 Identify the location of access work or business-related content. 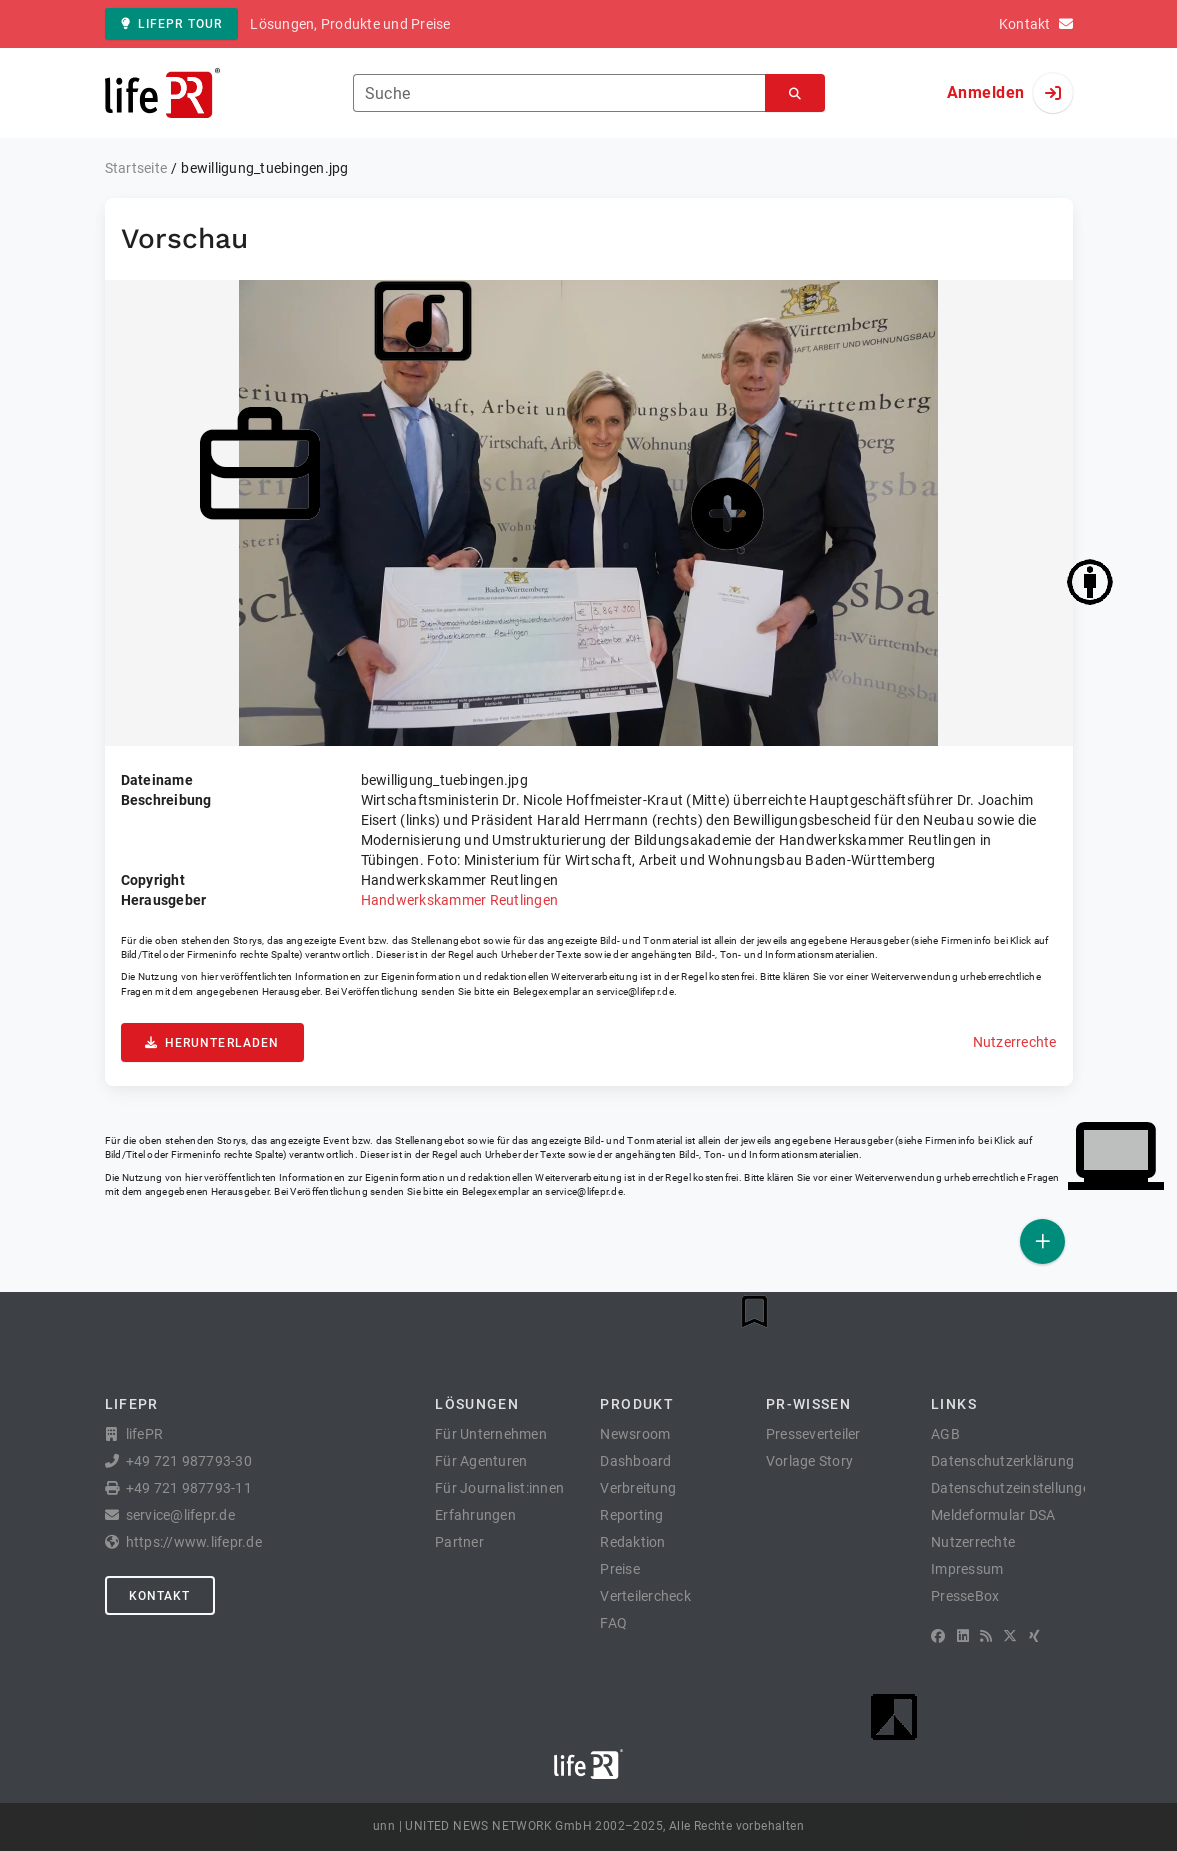
(260, 467).